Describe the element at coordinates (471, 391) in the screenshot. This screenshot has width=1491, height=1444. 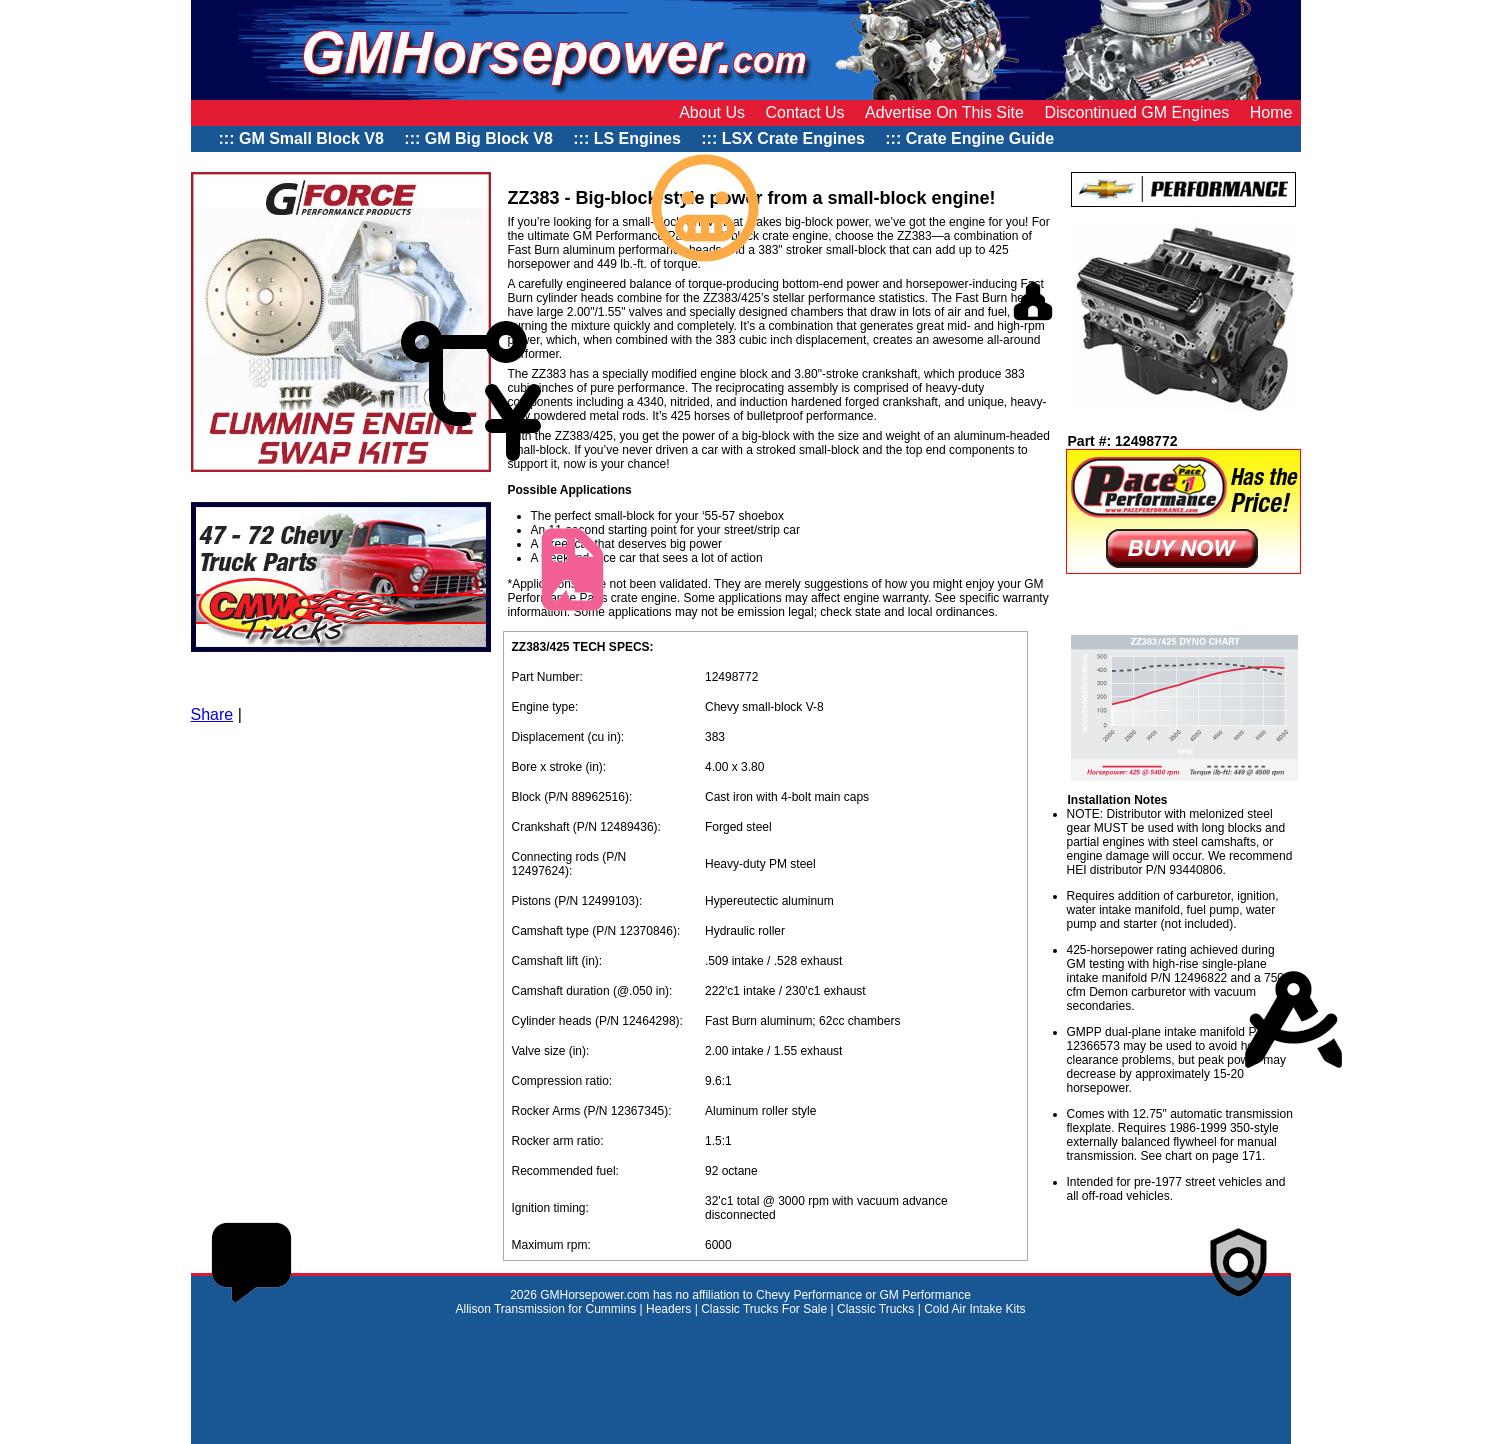
I see `transfer funds in yuan currency` at that location.